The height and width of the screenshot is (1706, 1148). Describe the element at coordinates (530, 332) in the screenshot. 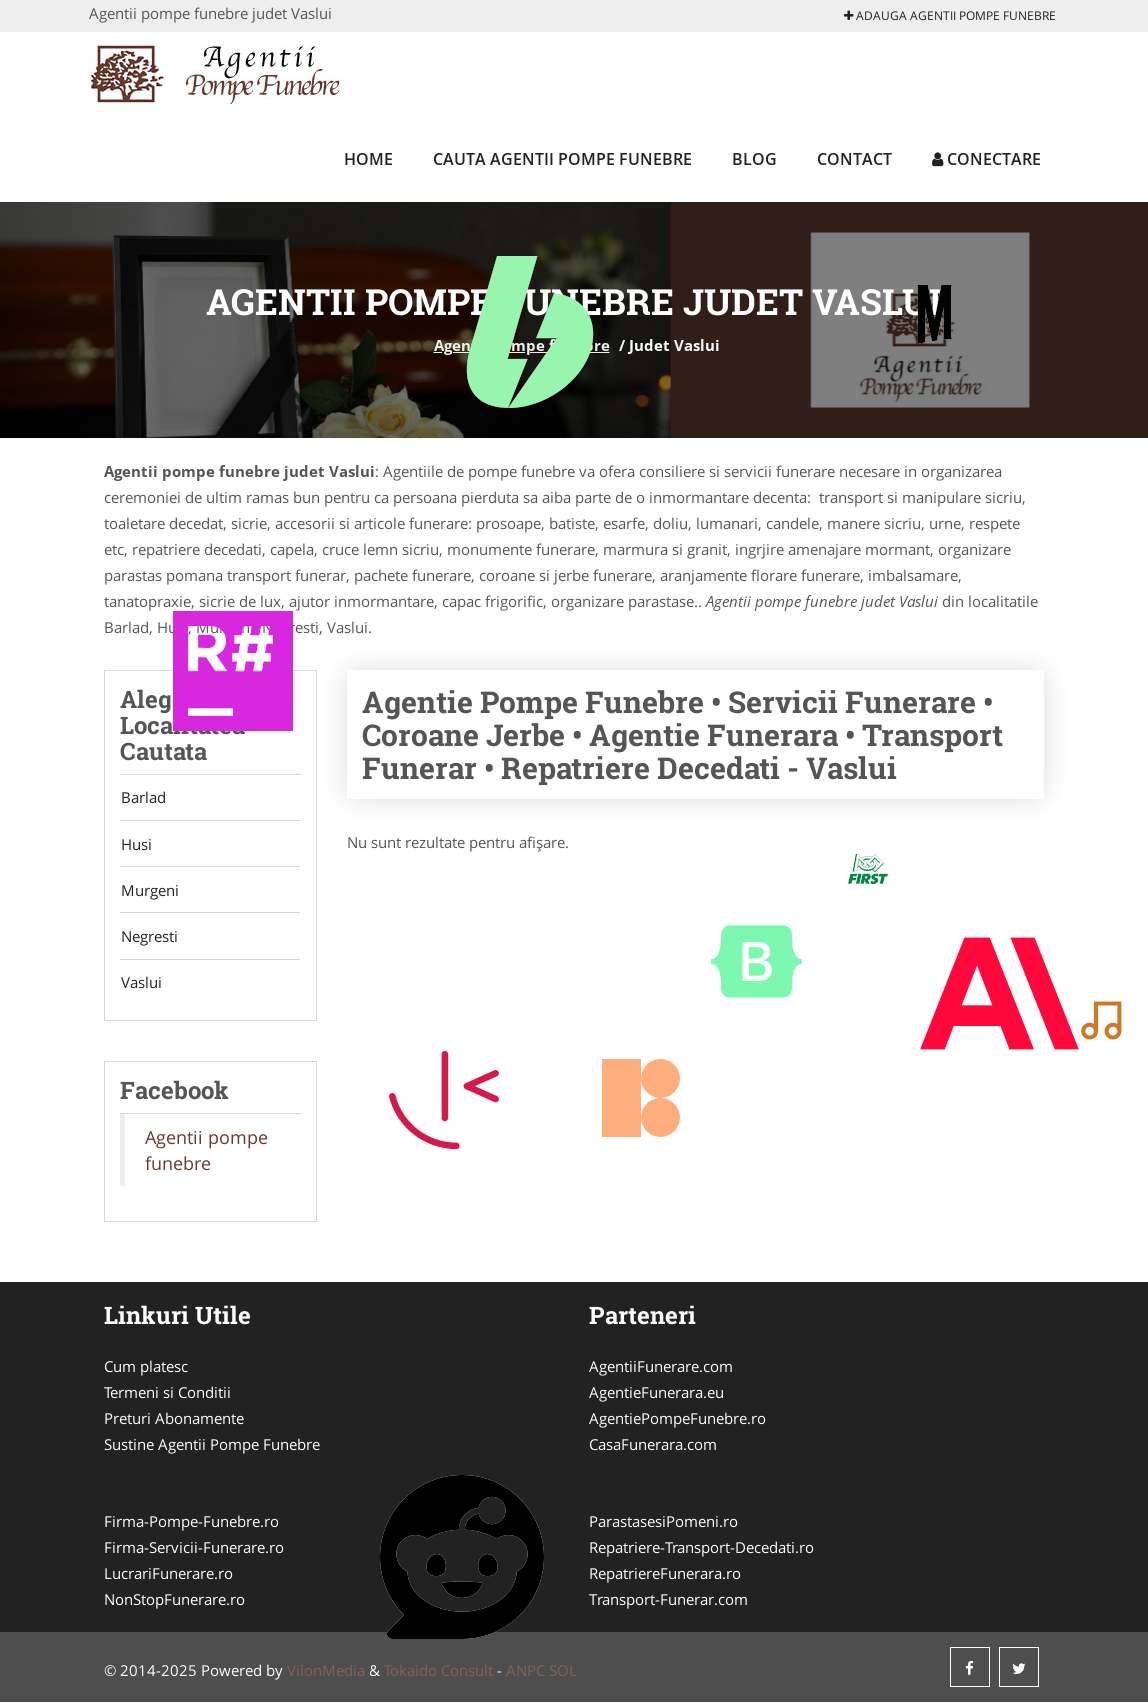

I see `open boosty creator platform` at that location.